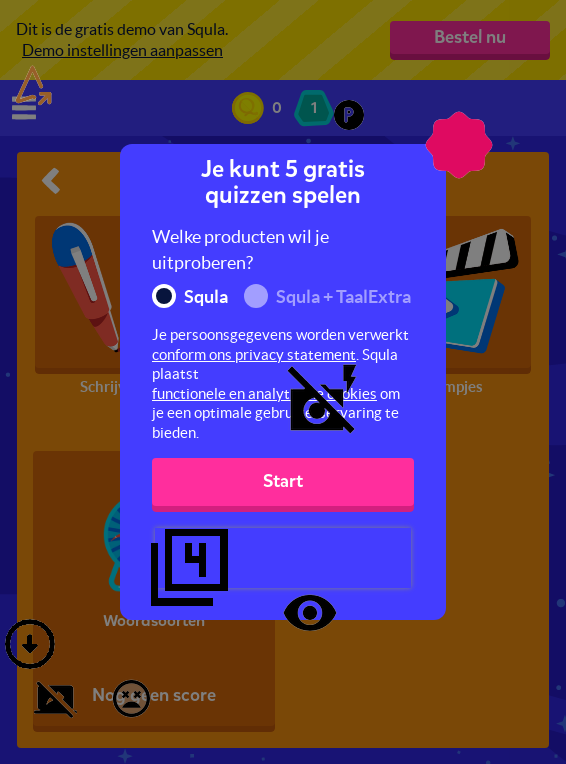  Describe the element at coordinates (131, 698) in the screenshot. I see `rate experience as very dissatisfied` at that location.